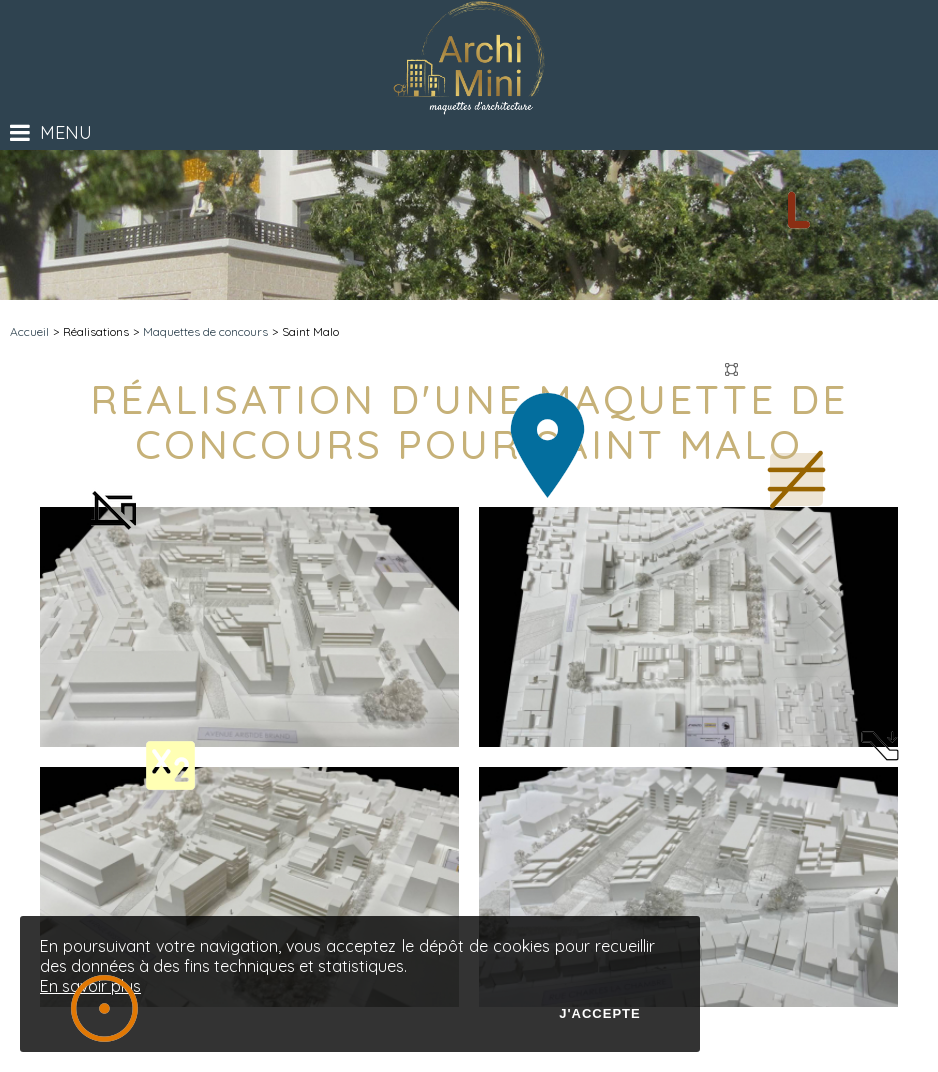 The height and width of the screenshot is (1072, 938). Describe the element at coordinates (880, 746) in the screenshot. I see `indicates escalator going down` at that location.